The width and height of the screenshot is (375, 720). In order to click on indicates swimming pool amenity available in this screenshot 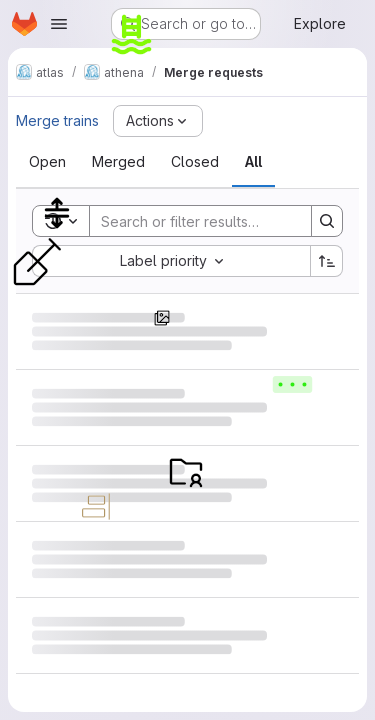, I will do `click(131, 34)`.